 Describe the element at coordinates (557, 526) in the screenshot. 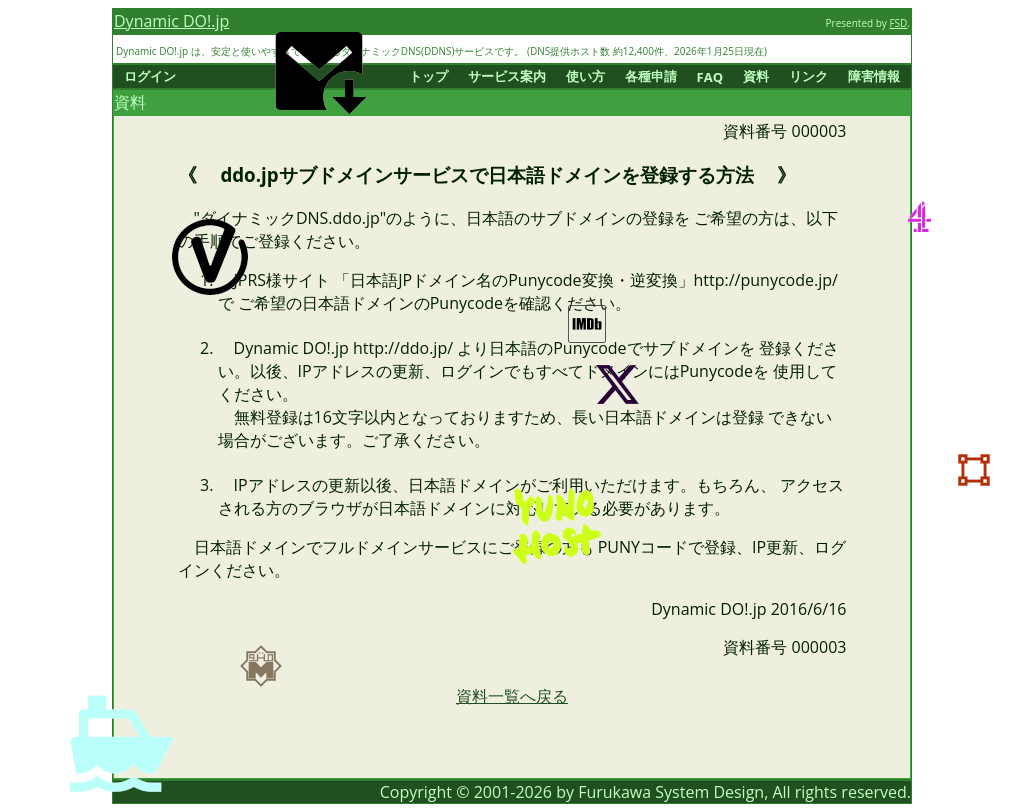

I see `yunohost self-hosting platform logo` at that location.